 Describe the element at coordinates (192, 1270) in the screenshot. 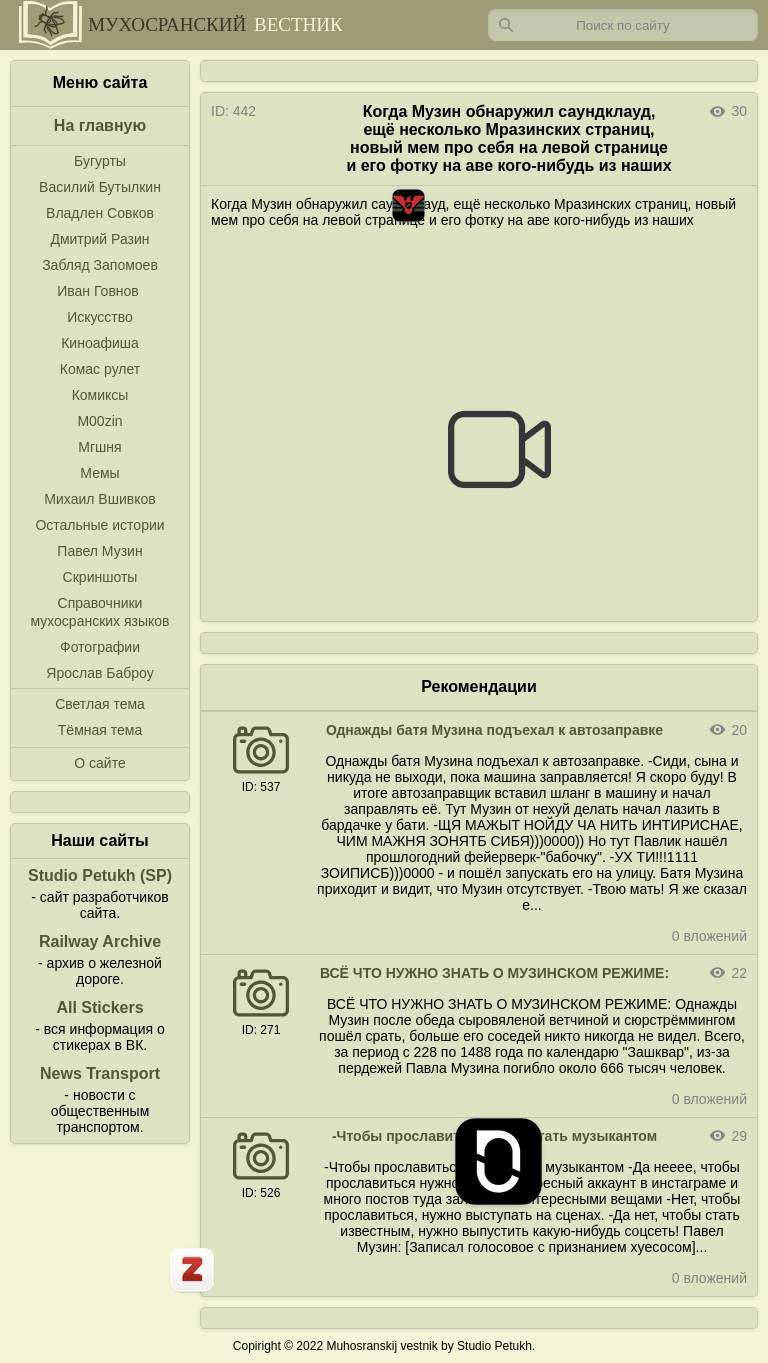

I see `open zotero reference manager` at that location.